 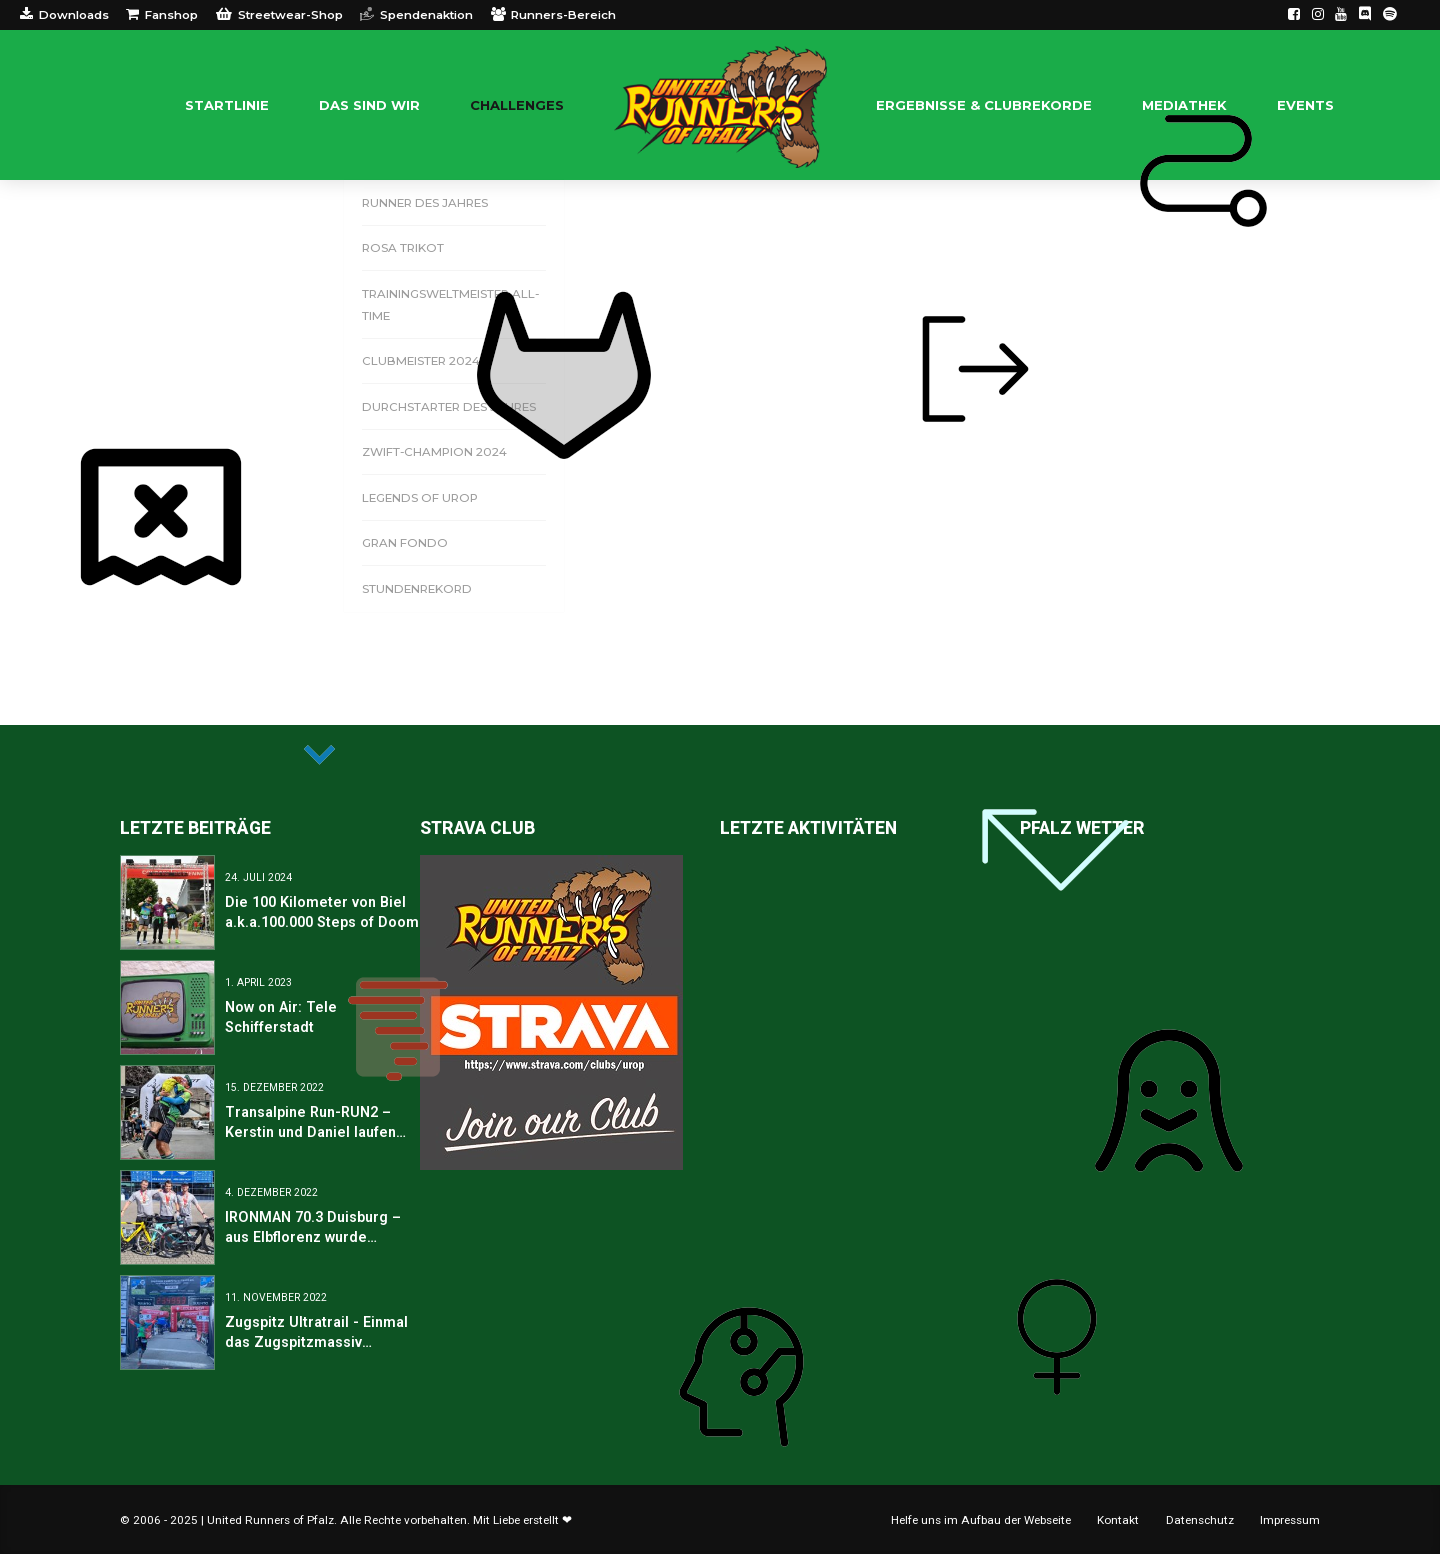 I want to click on cancel or void a receipt, so click(x=161, y=517).